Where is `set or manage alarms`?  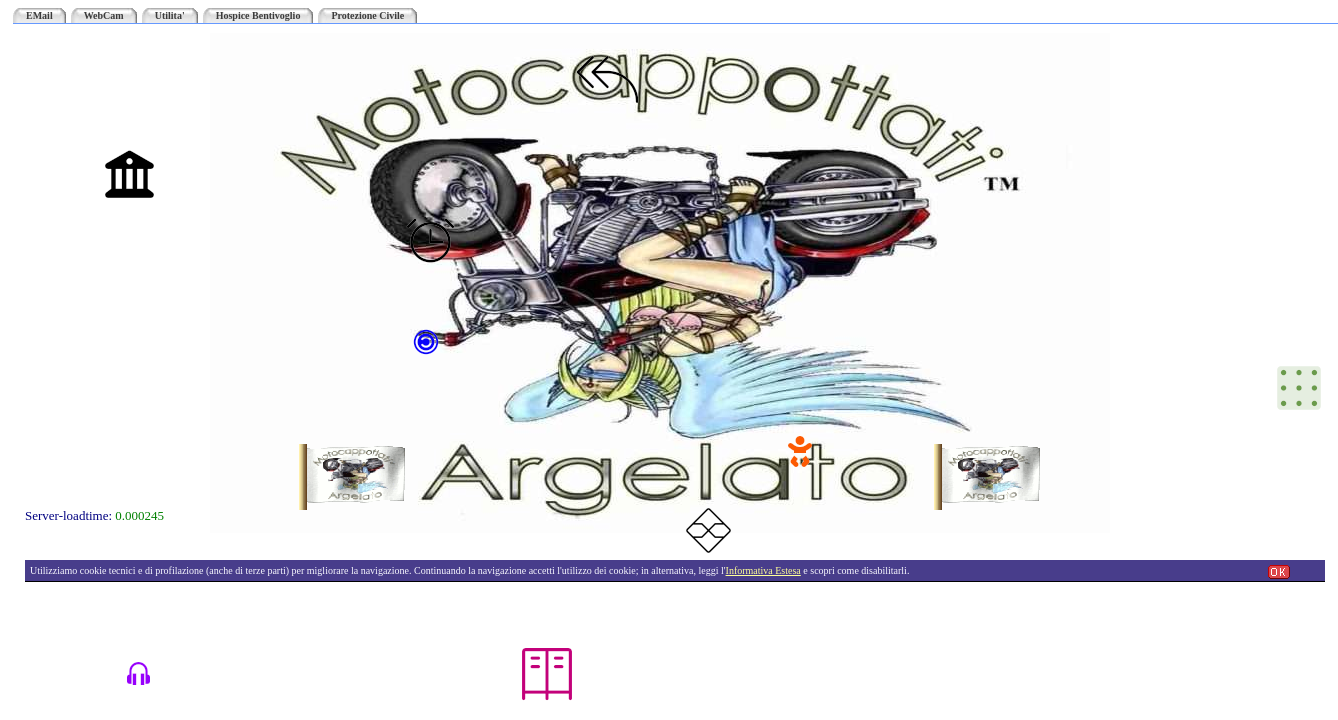 set or manage alarms is located at coordinates (430, 240).